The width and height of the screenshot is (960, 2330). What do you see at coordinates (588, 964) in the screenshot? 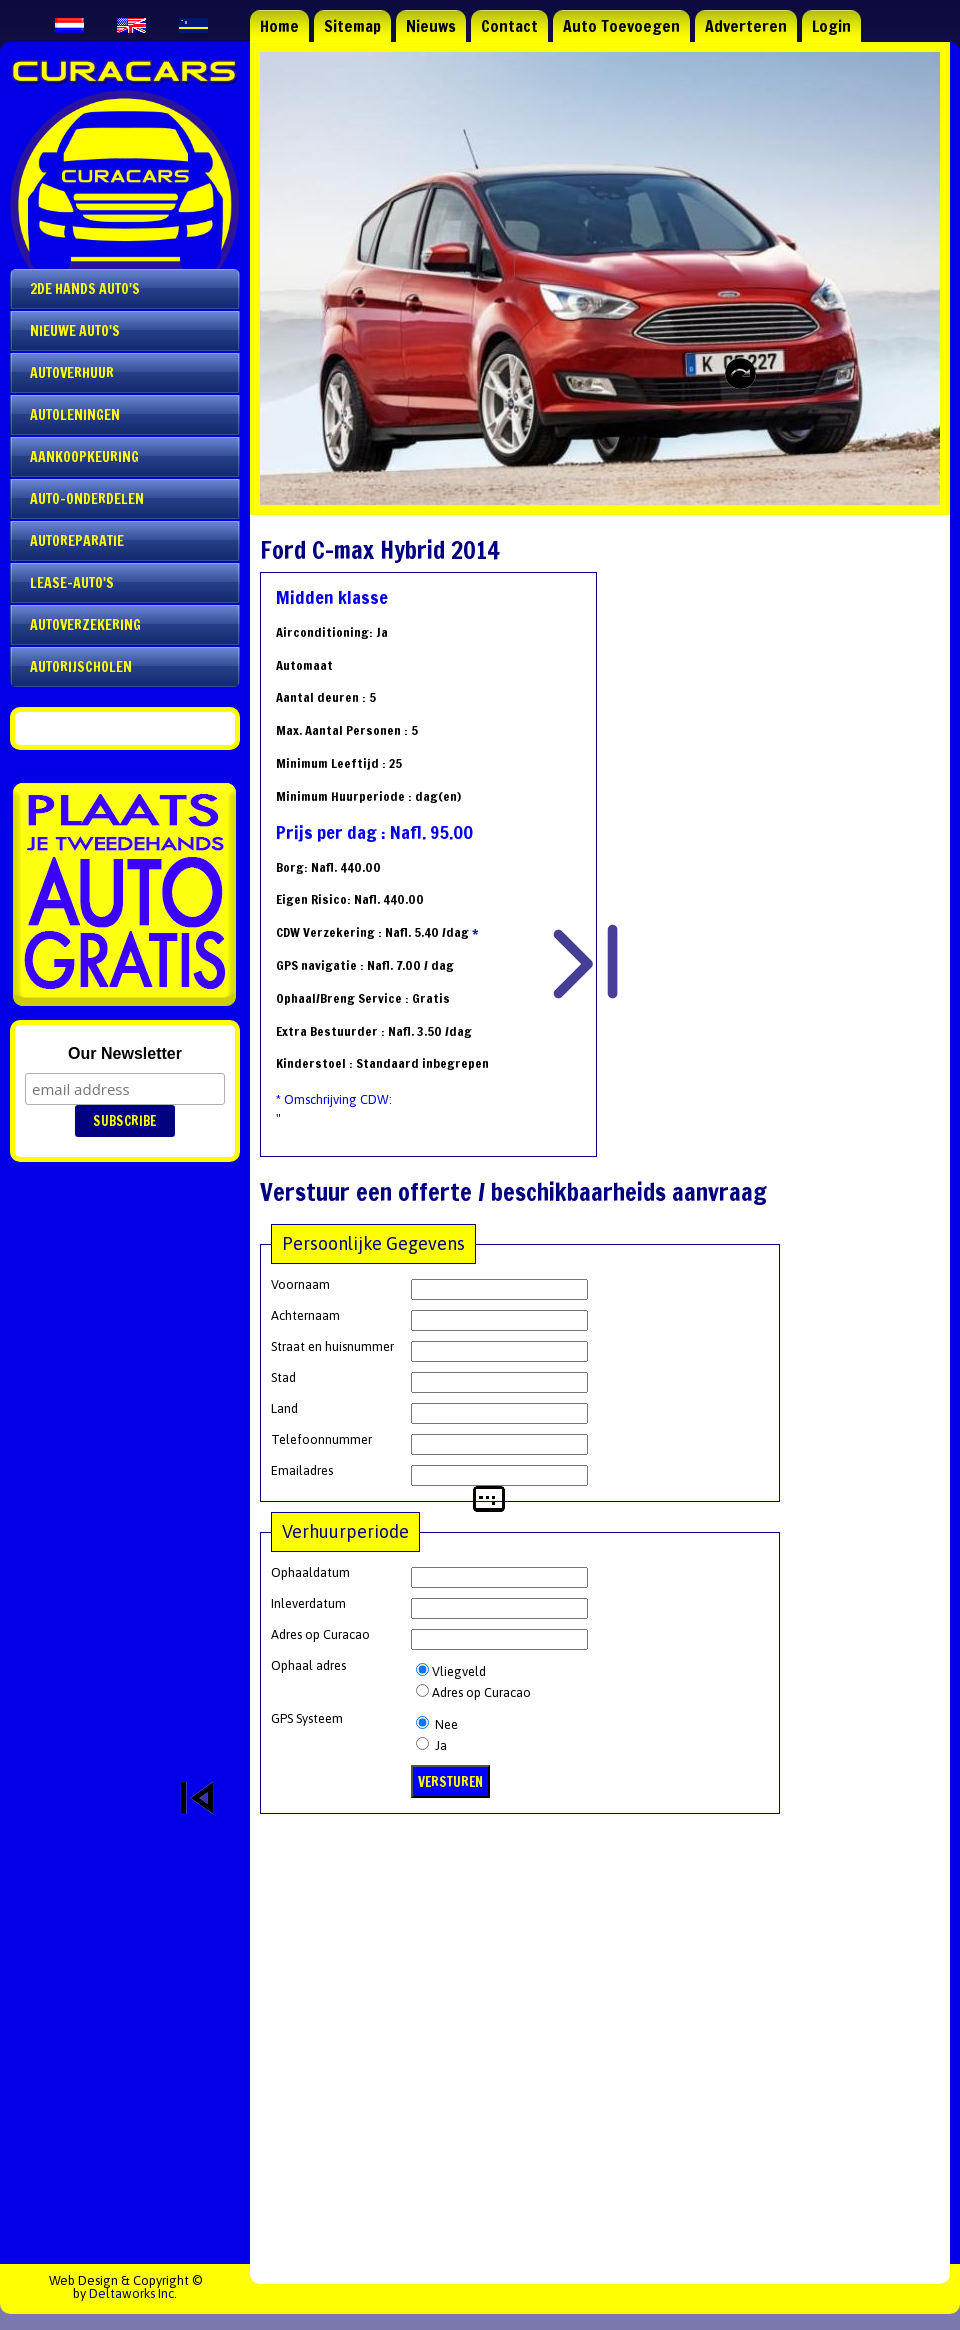
I see `skip to end of content` at bounding box center [588, 964].